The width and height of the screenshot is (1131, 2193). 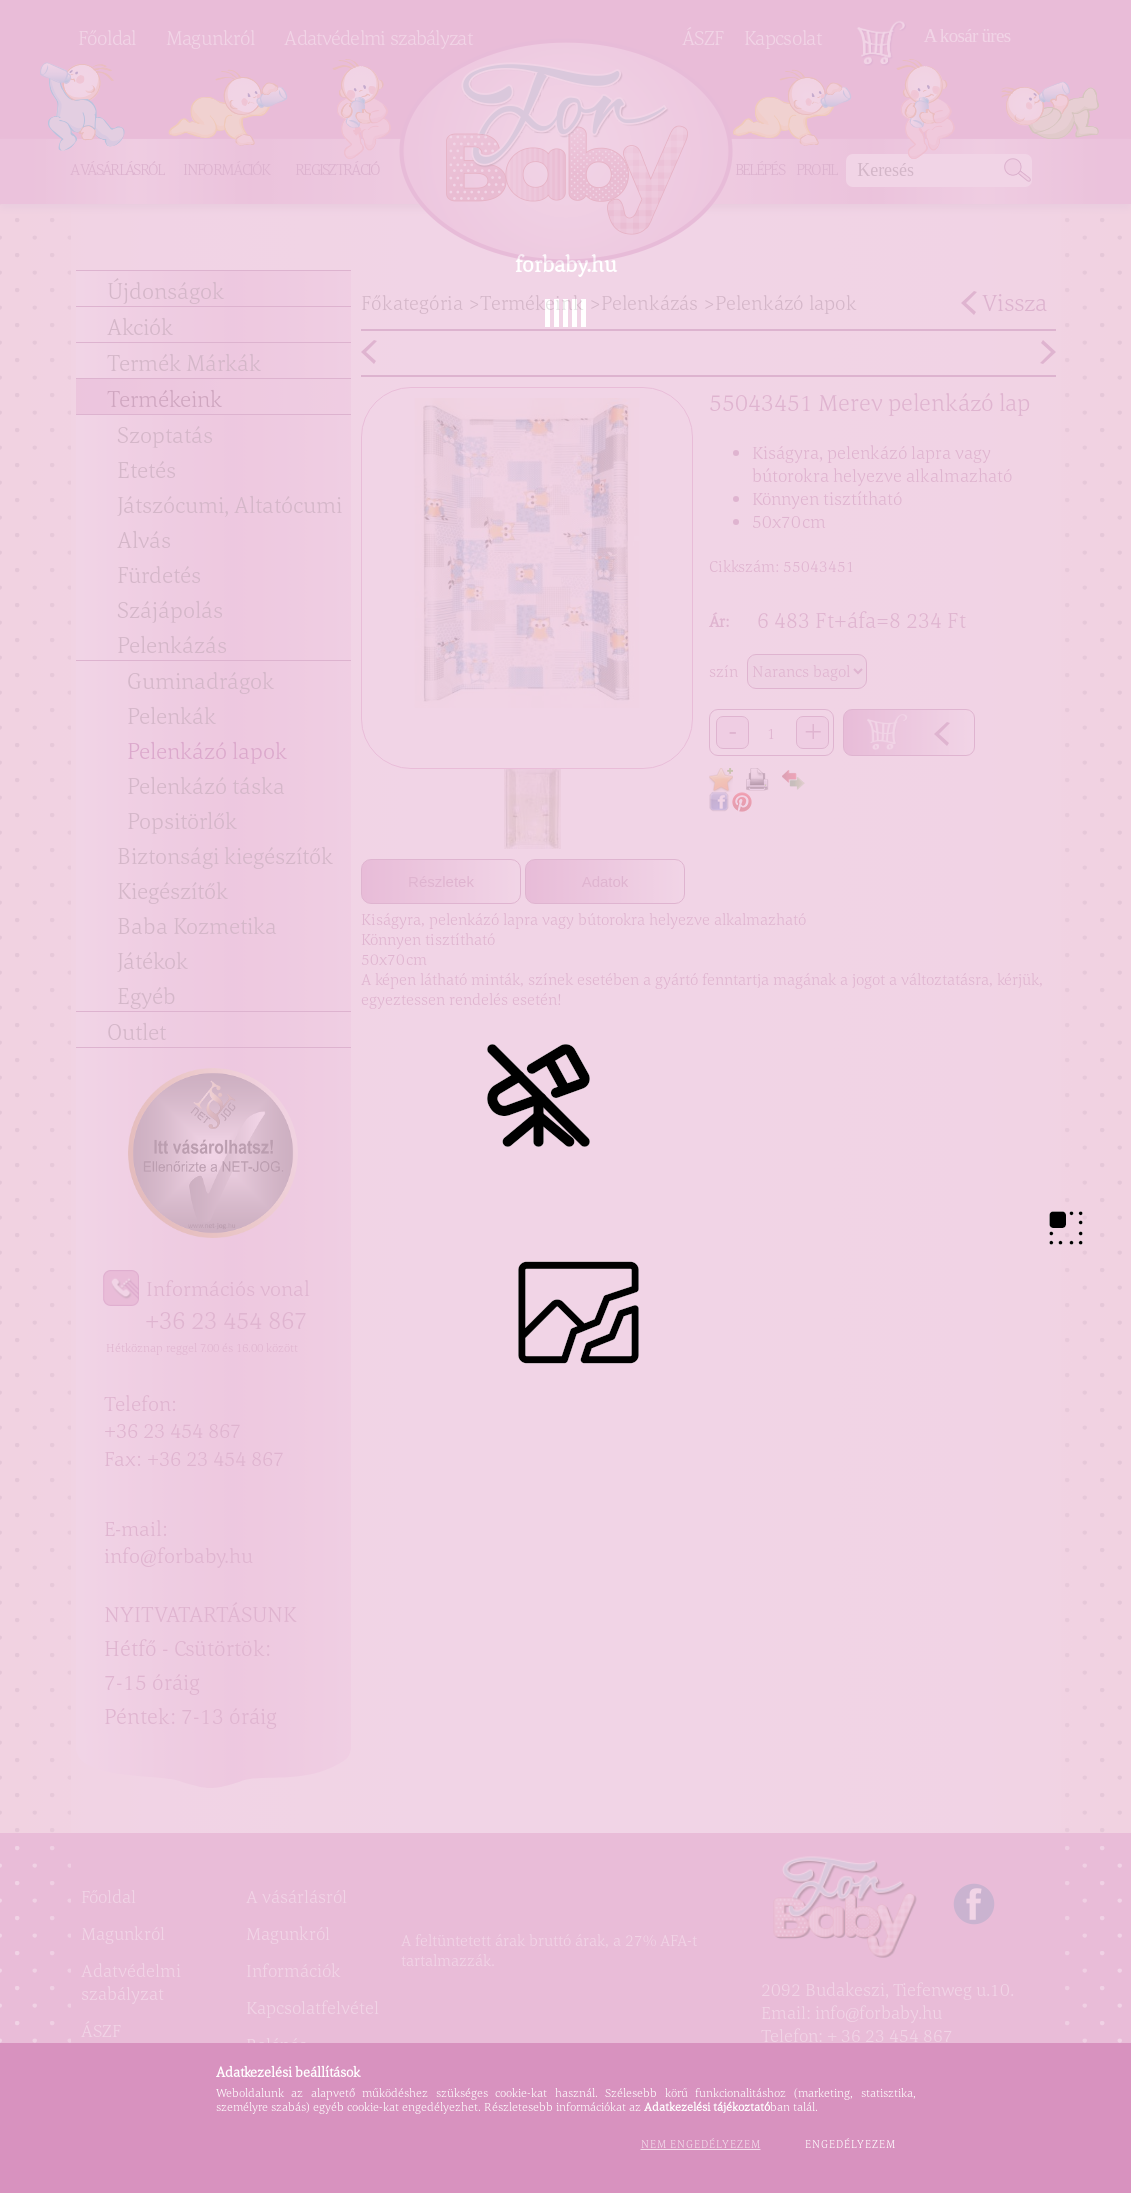 I want to click on indicates a broken or corrupted image file, so click(x=578, y=1312).